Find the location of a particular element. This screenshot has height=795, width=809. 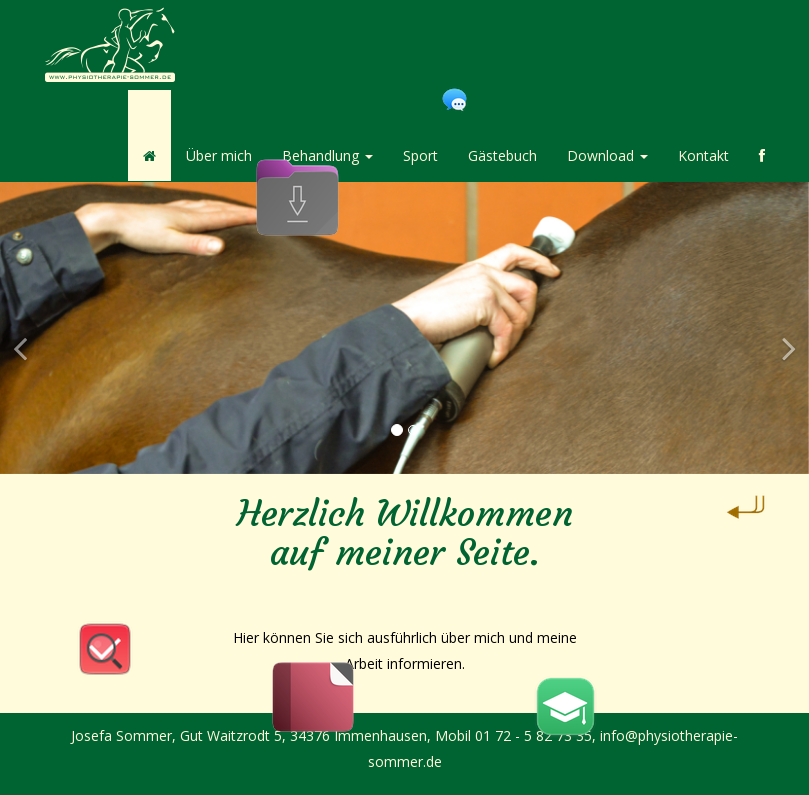

open education or learning apps is located at coordinates (565, 706).